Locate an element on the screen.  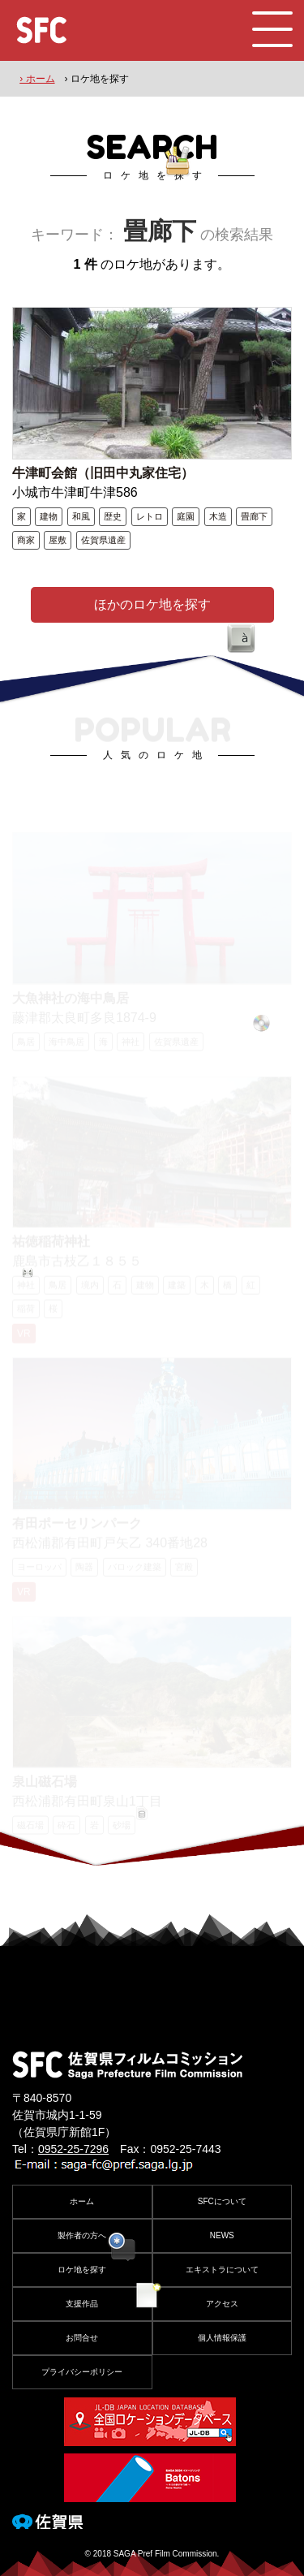
manage system notification settings is located at coordinates (122, 2246).